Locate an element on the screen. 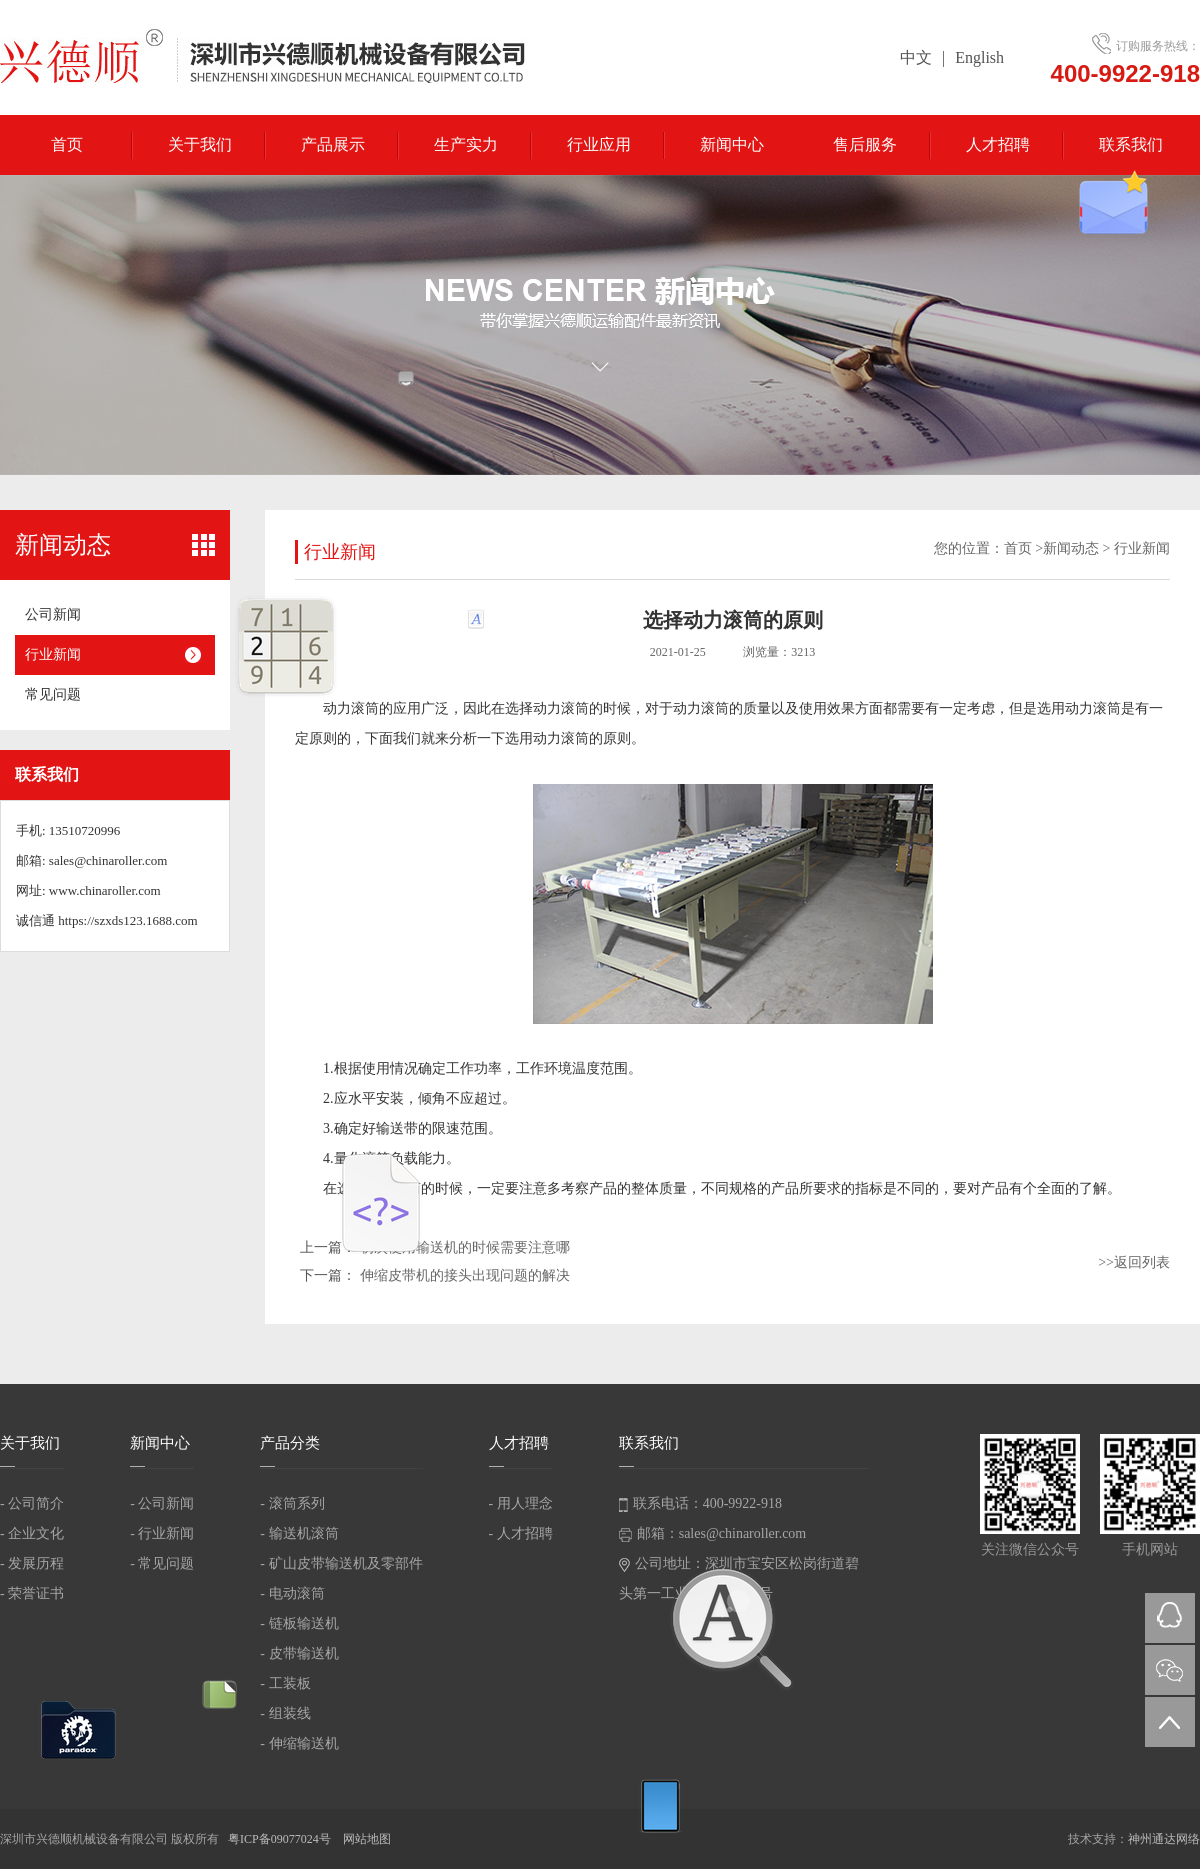 This screenshot has height=1869, width=1200. an OpenType font file is located at coordinates (476, 619).